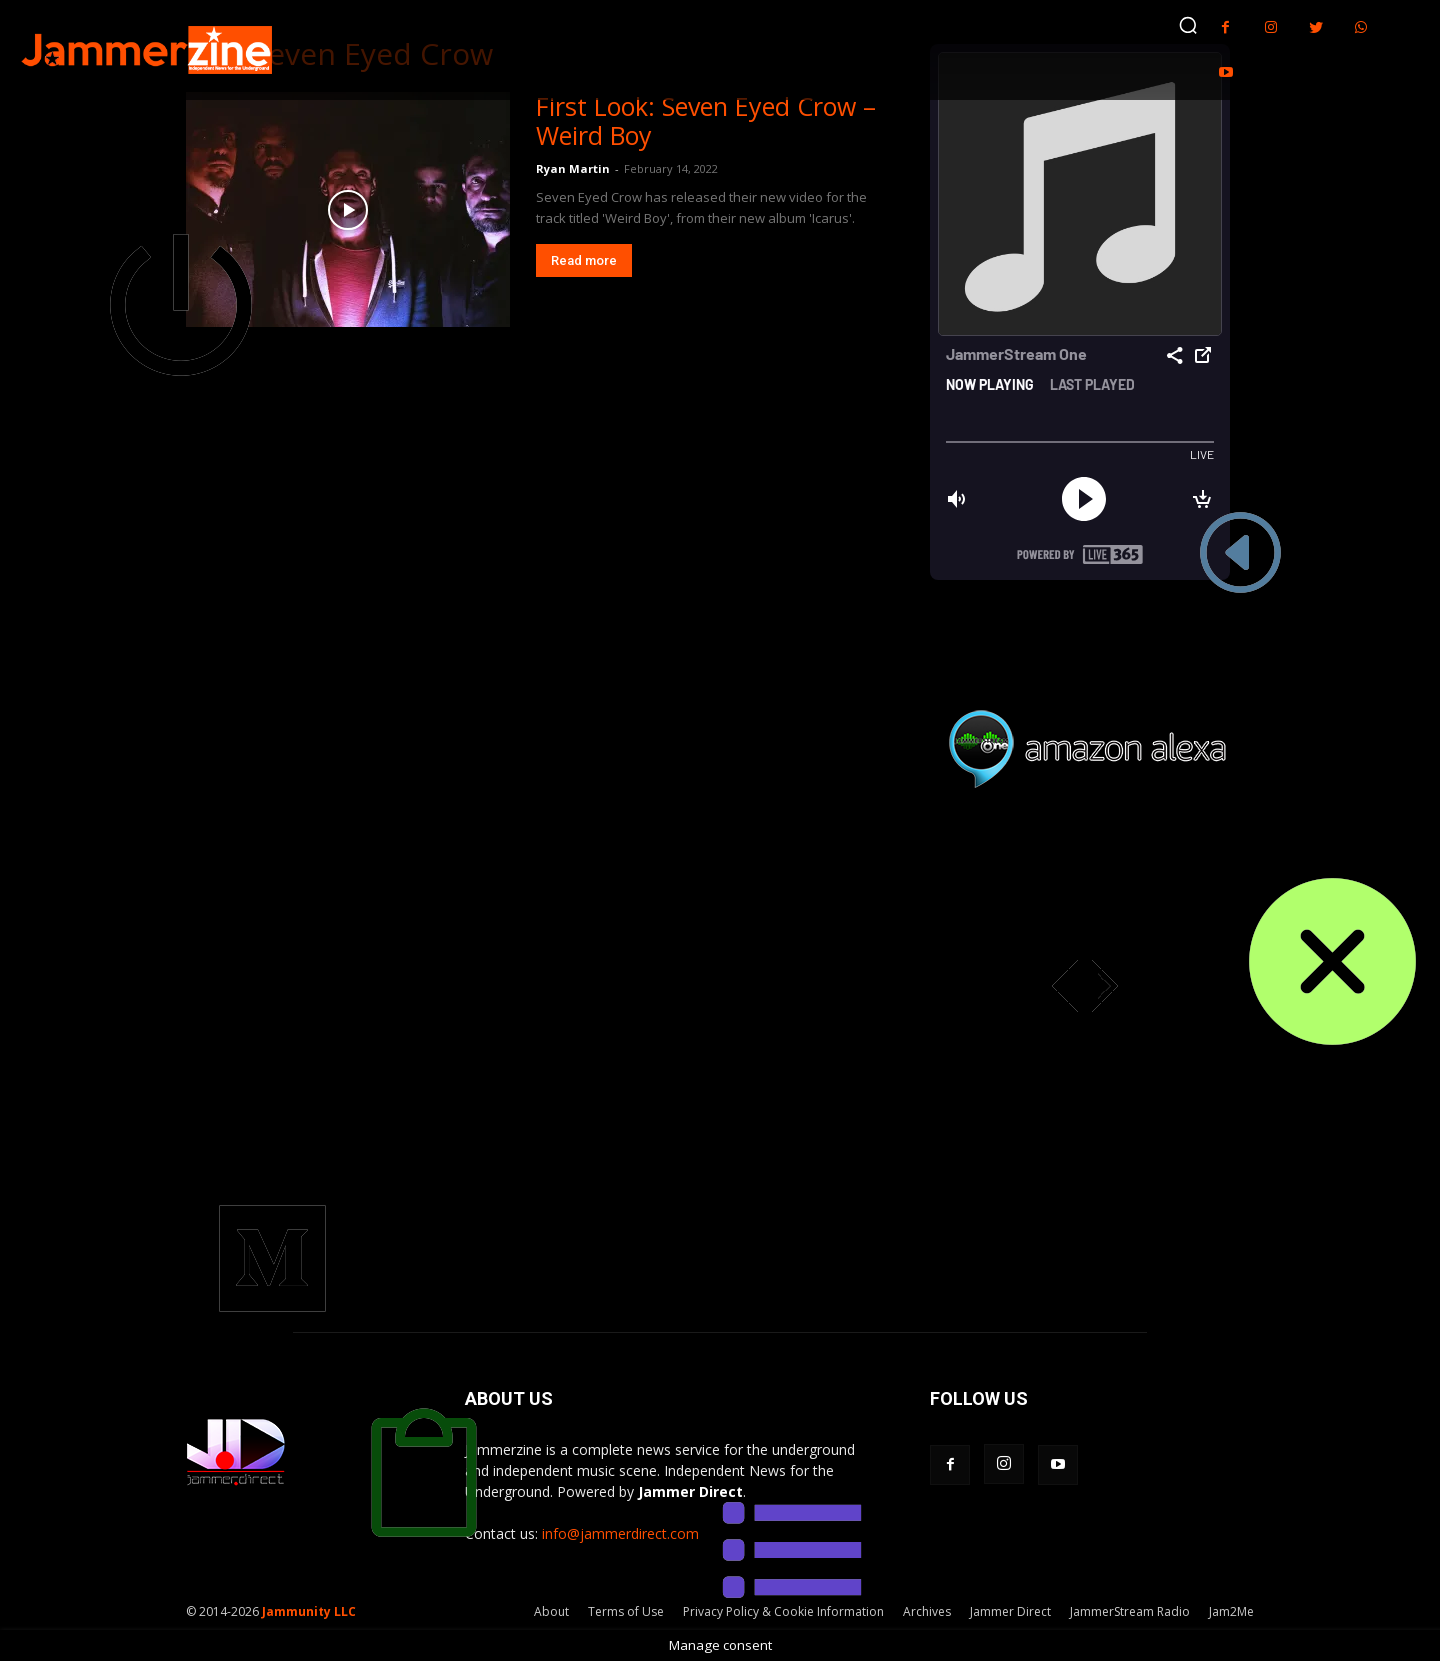 Image resolution: width=1440 pixels, height=1661 pixels. I want to click on turn off or shut down the device, so click(181, 305).